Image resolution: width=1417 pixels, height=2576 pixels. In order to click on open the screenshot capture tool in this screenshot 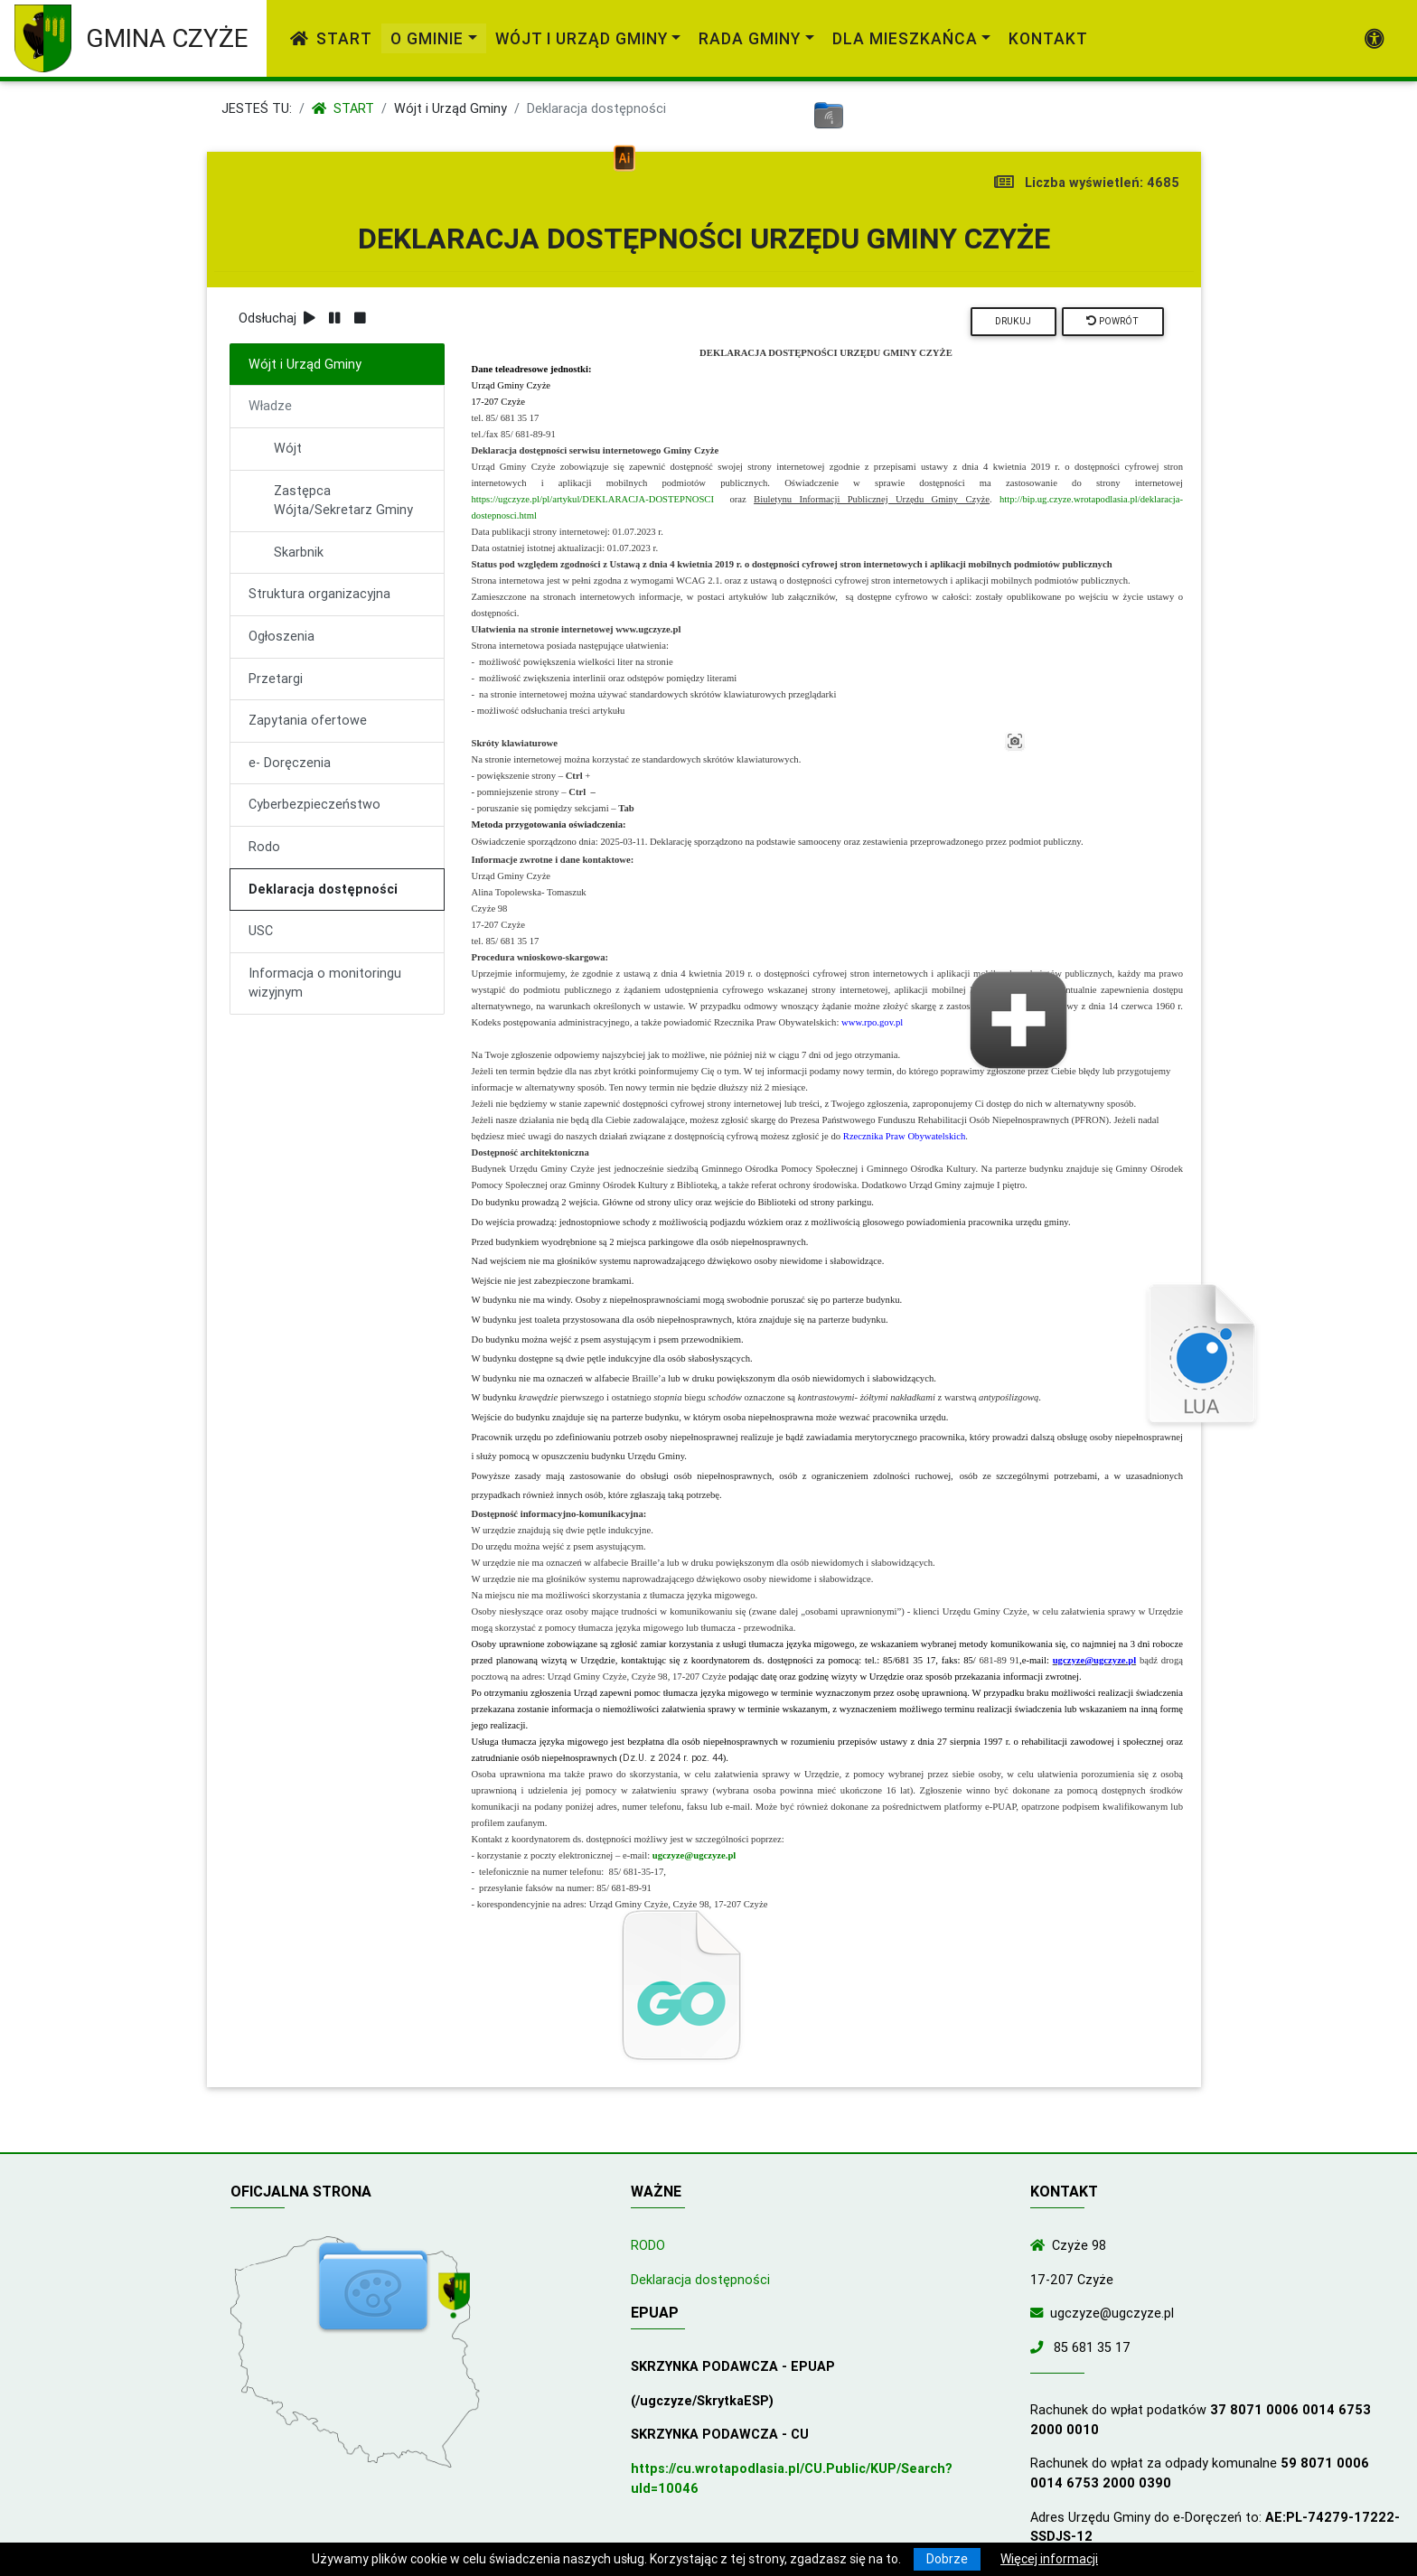, I will do `click(1015, 741)`.